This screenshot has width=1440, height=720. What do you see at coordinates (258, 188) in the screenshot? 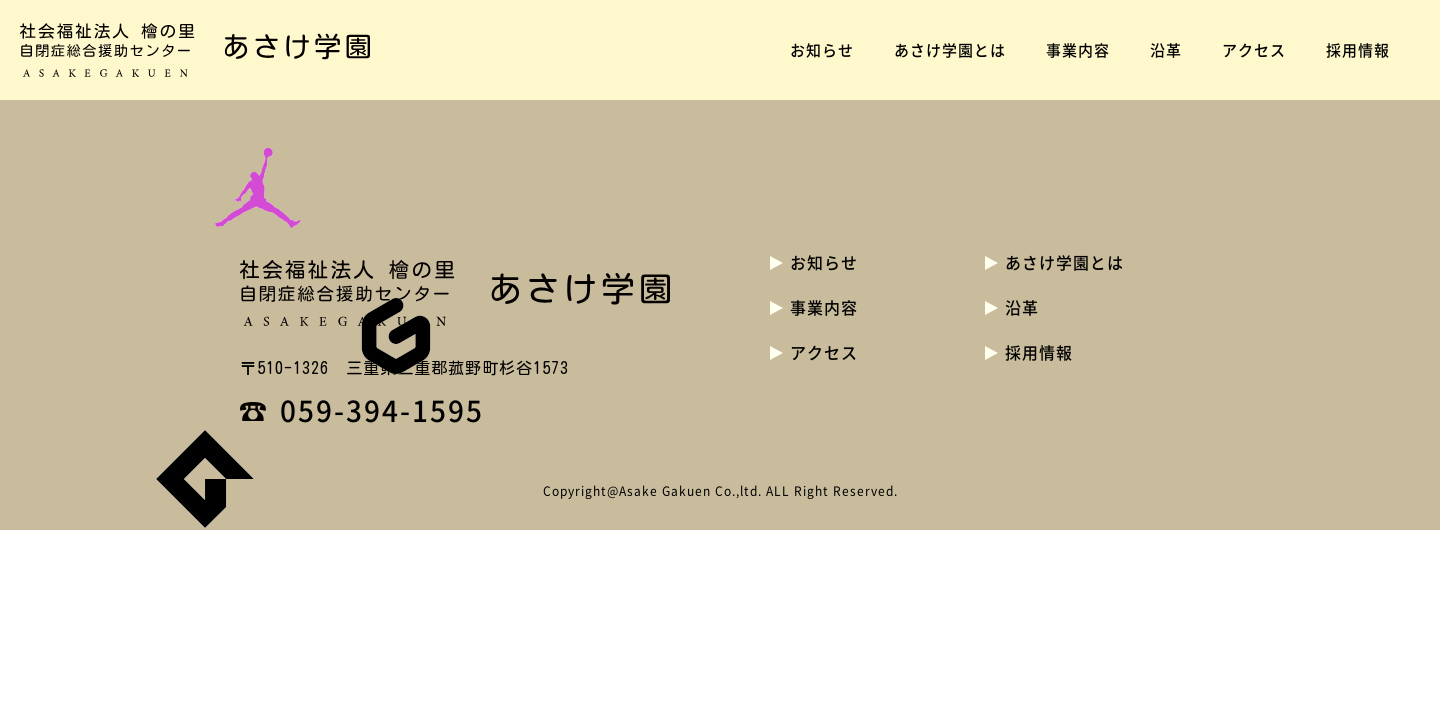
I see `Jordan brand logo` at bounding box center [258, 188].